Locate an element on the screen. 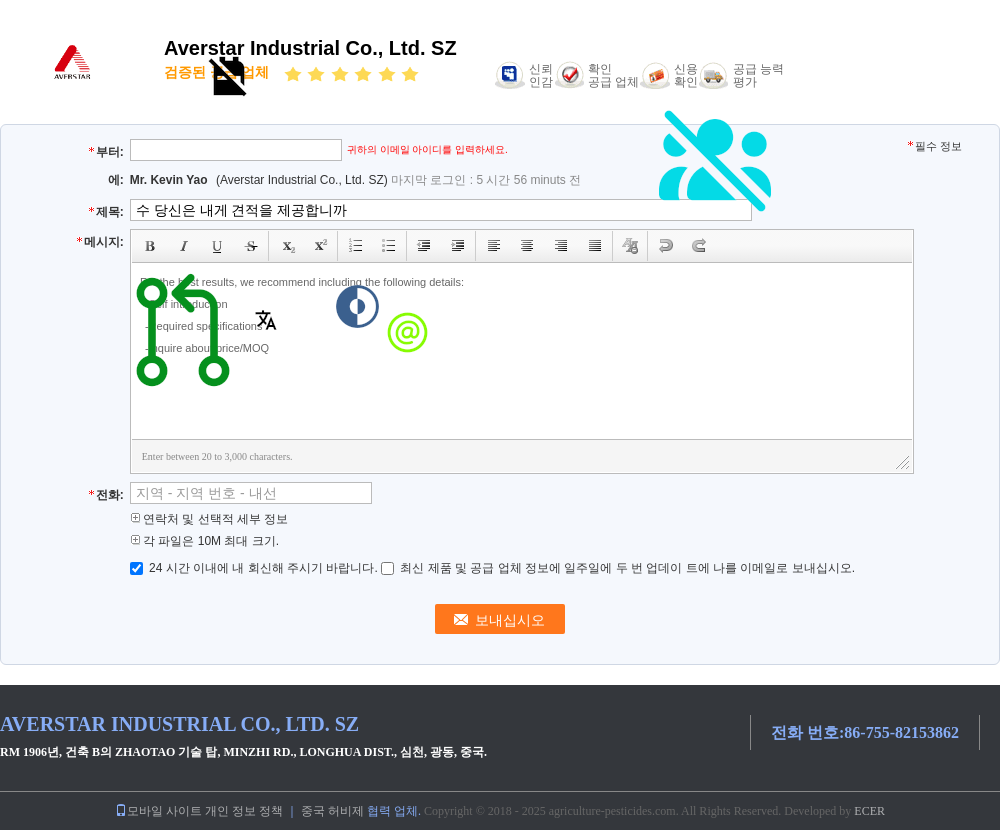  change language settings is located at coordinates (266, 320).